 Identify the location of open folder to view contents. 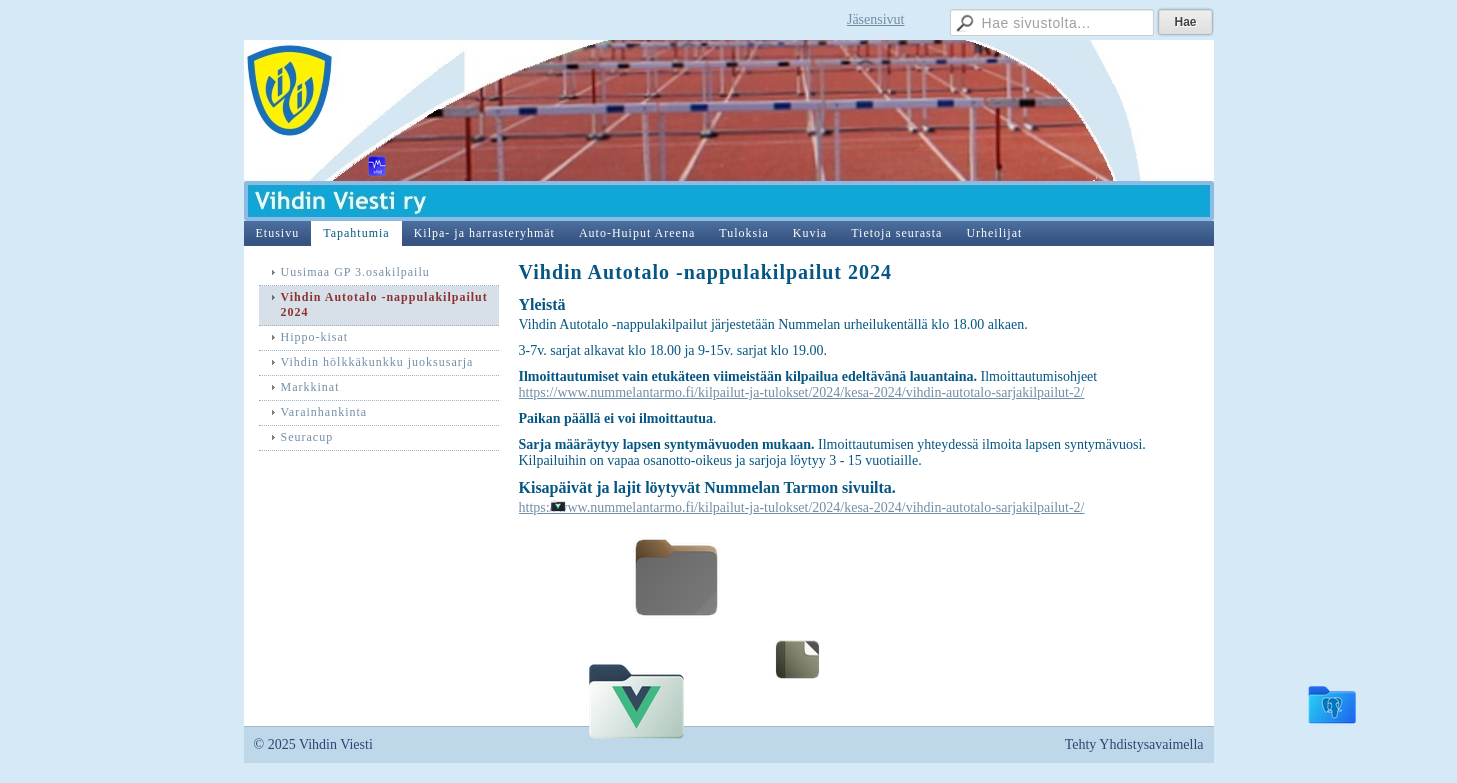
(676, 577).